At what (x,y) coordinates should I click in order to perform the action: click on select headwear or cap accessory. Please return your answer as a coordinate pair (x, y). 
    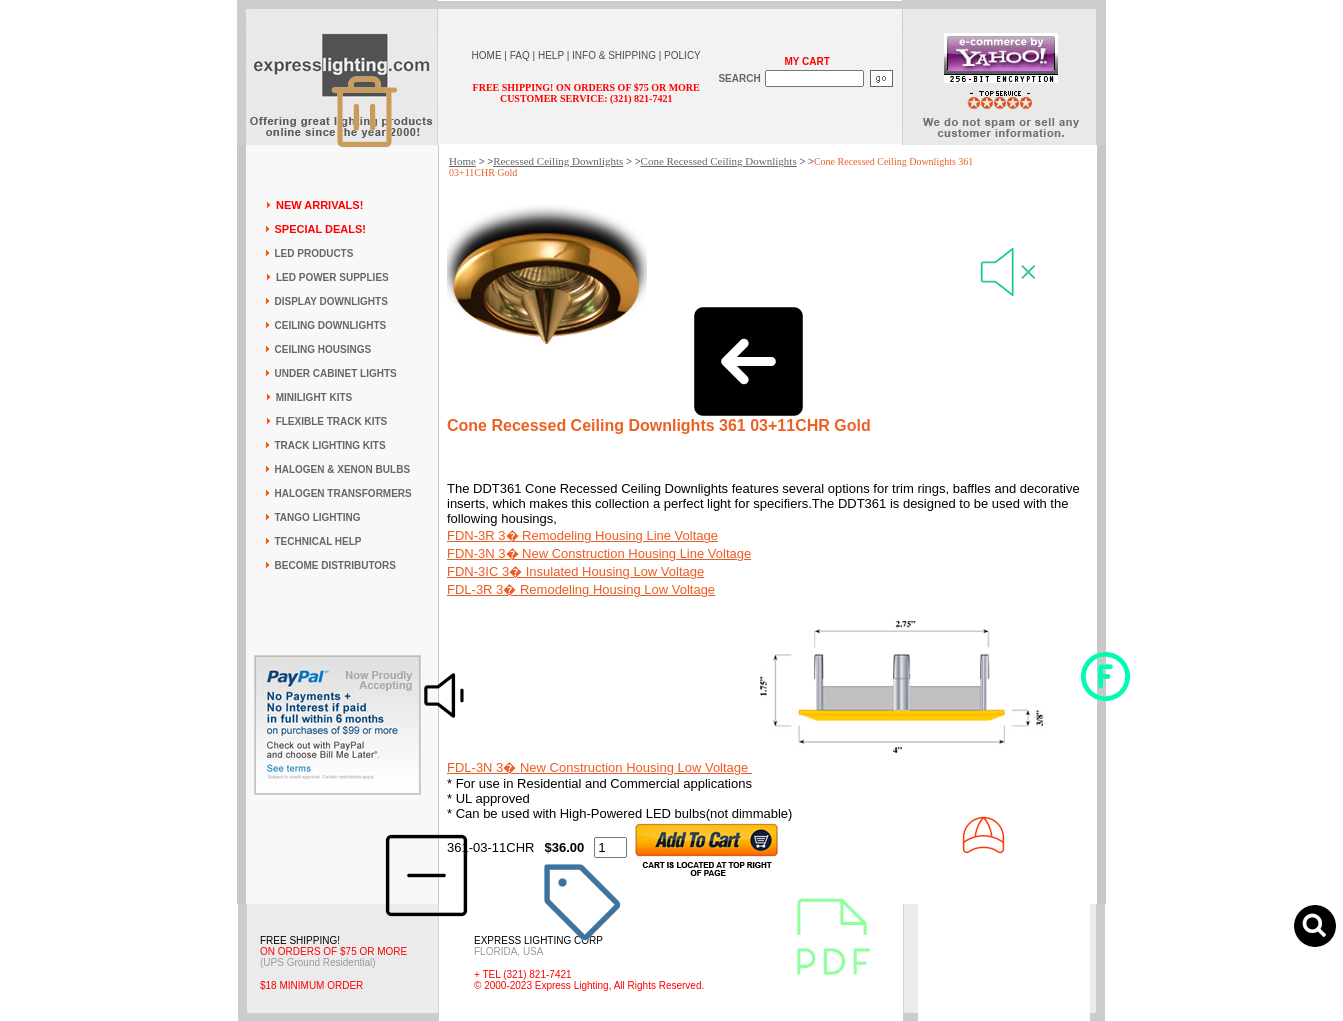
    Looking at the image, I should click on (983, 837).